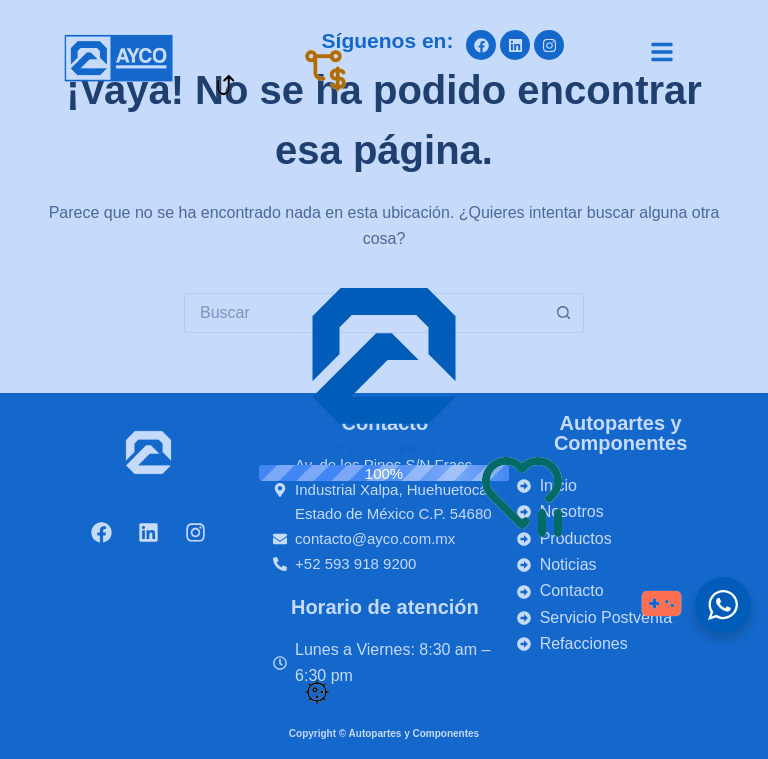 The image size is (768, 759). Describe the element at coordinates (661, 603) in the screenshot. I see `access gaming features or settings` at that location.